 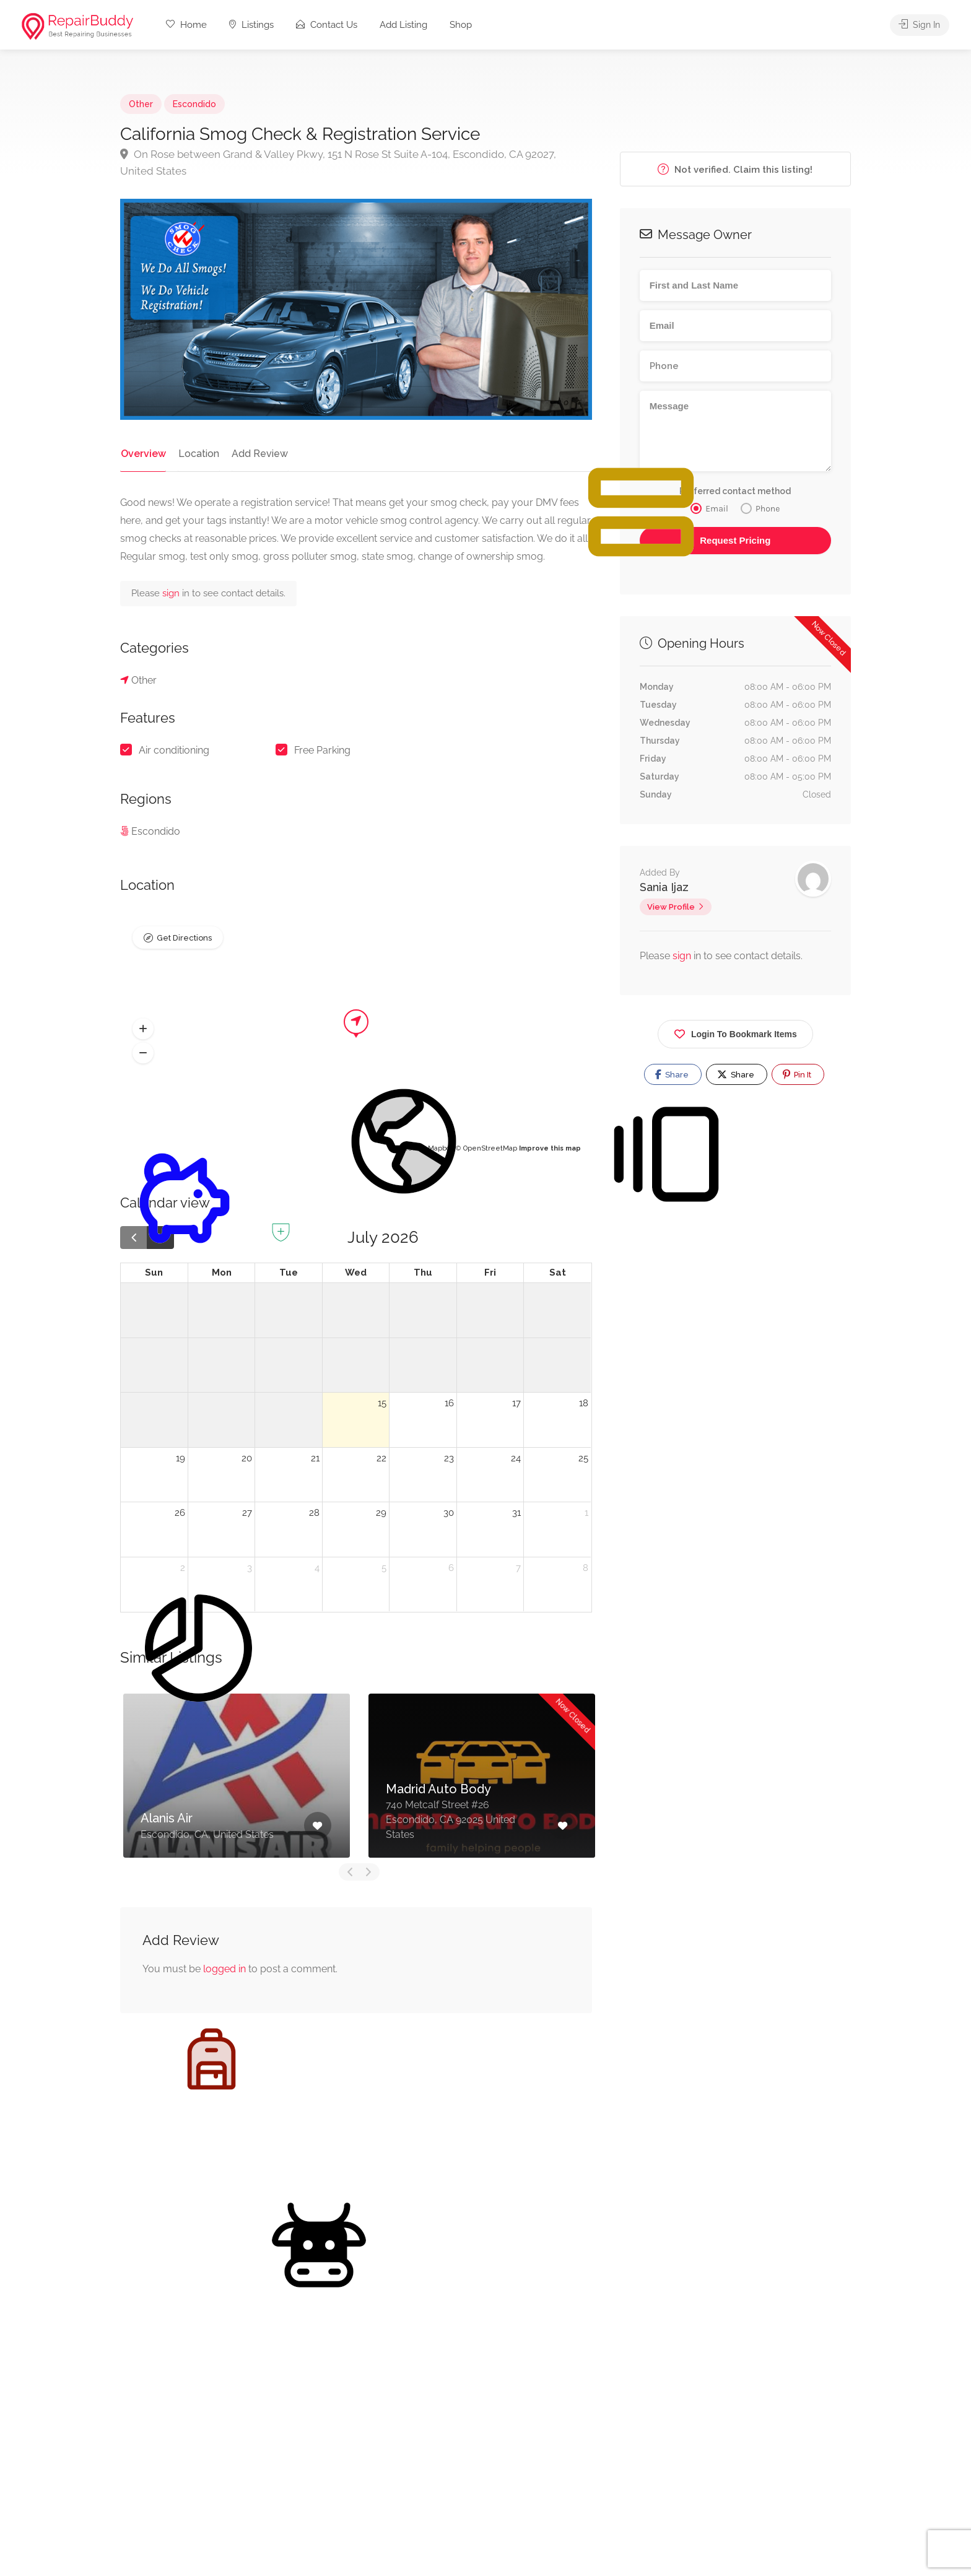 What do you see at coordinates (211, 2061) in the screenshot?
I see `access your saved items or inventory` at bounding box center [211, 2061].